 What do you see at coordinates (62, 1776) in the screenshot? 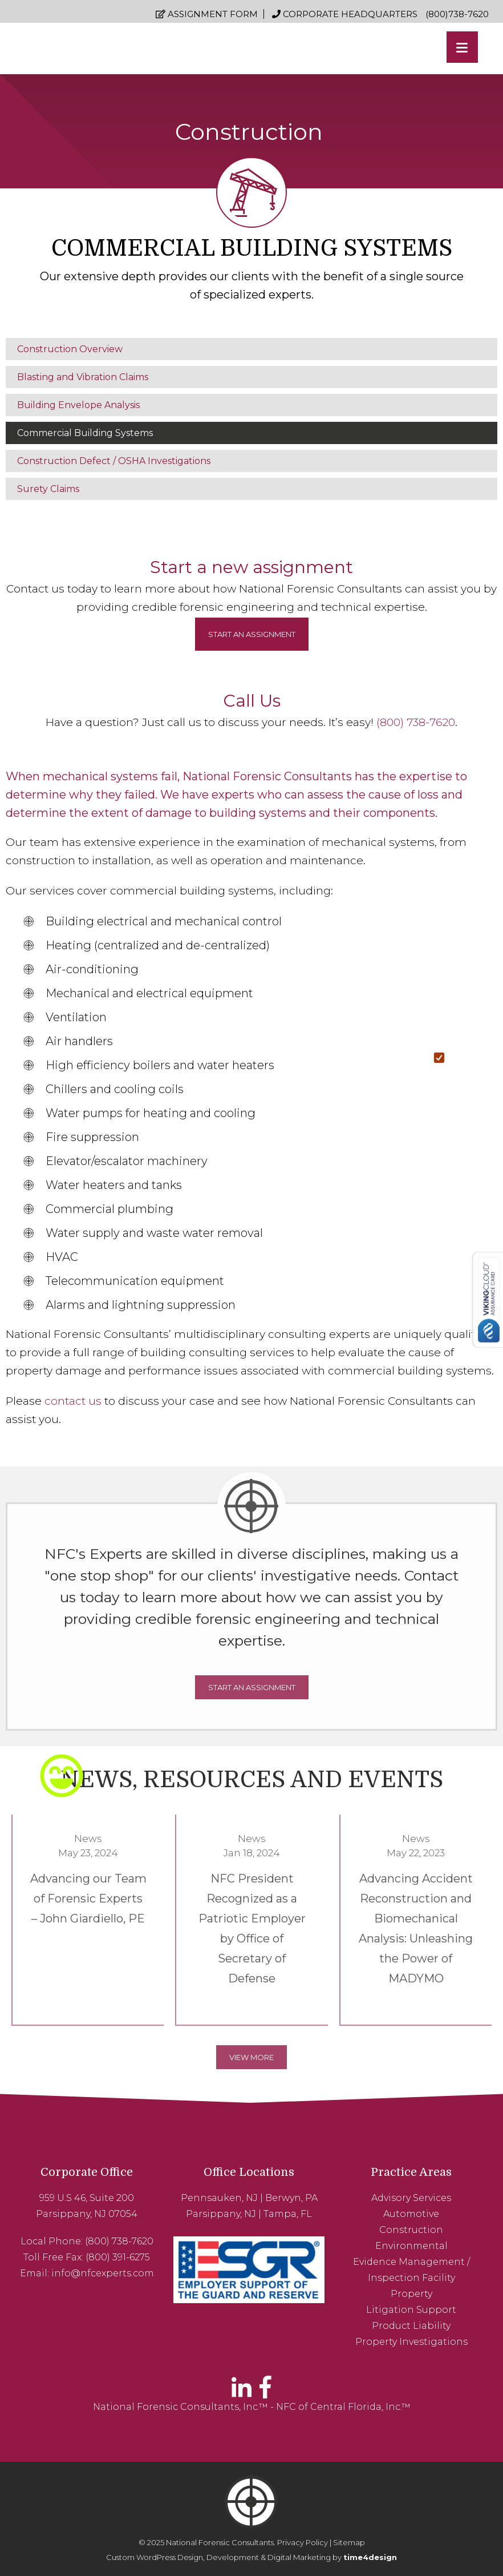
I see `react with a laughing emoji` at bounding box center [62, 1776].